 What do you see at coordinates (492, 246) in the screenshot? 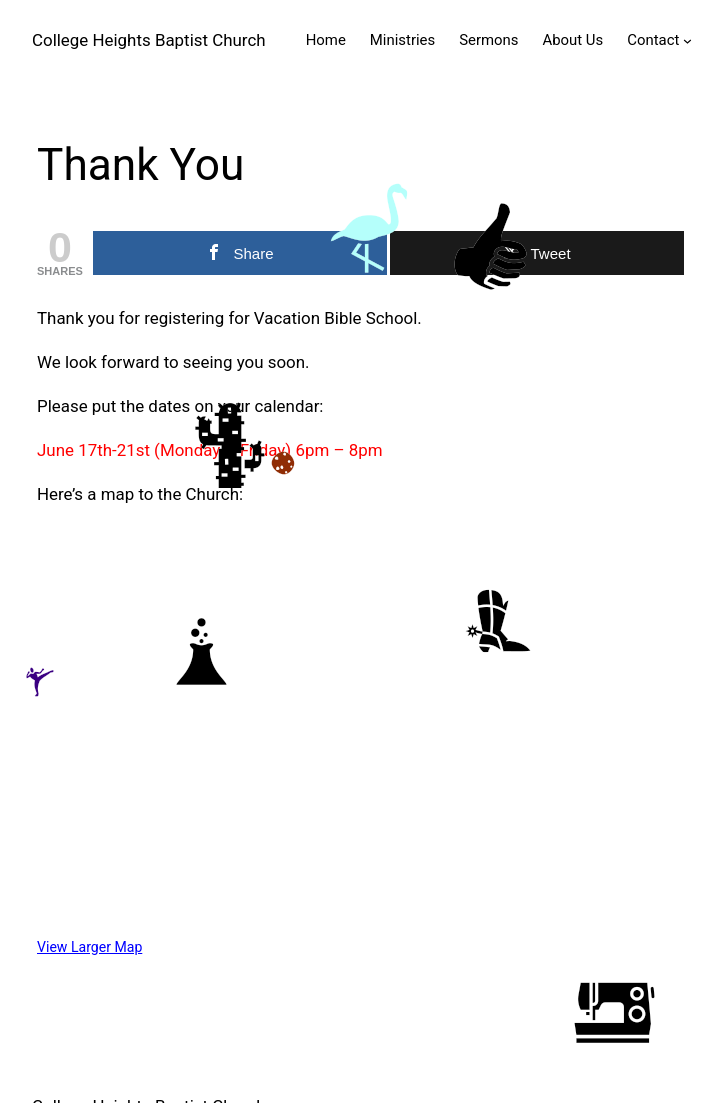
I see `like or upvote content` at bounding box center [492, 246].